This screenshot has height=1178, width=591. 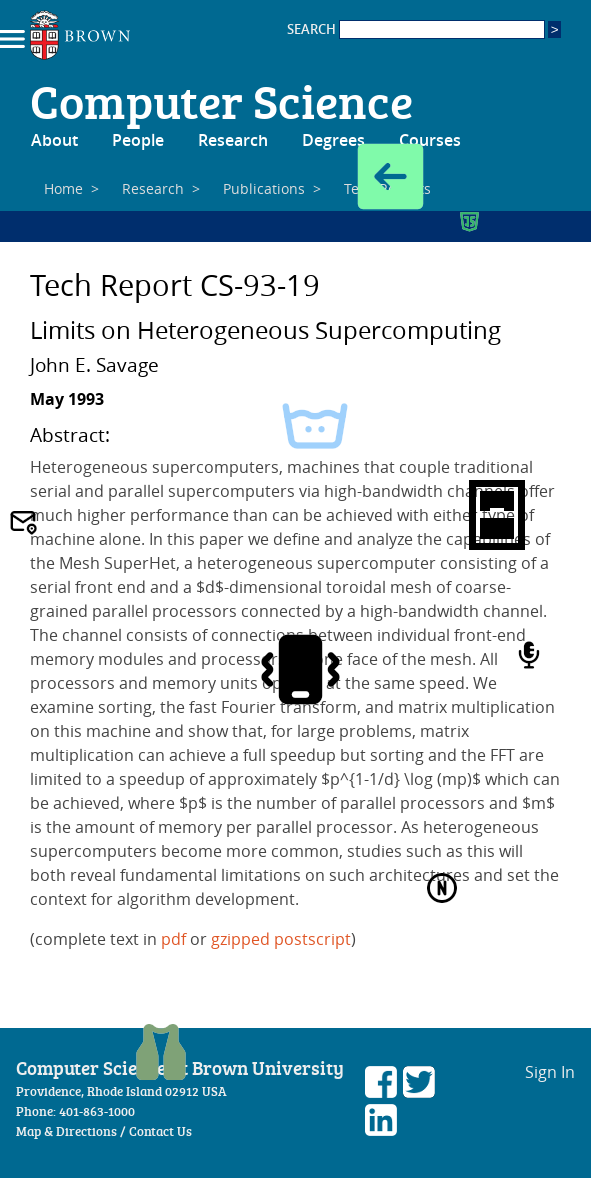 What do you see at coordinates (300, 669) in the screenshot?
I see `phone is on vibrate mode` at bounding box center [300, 669].